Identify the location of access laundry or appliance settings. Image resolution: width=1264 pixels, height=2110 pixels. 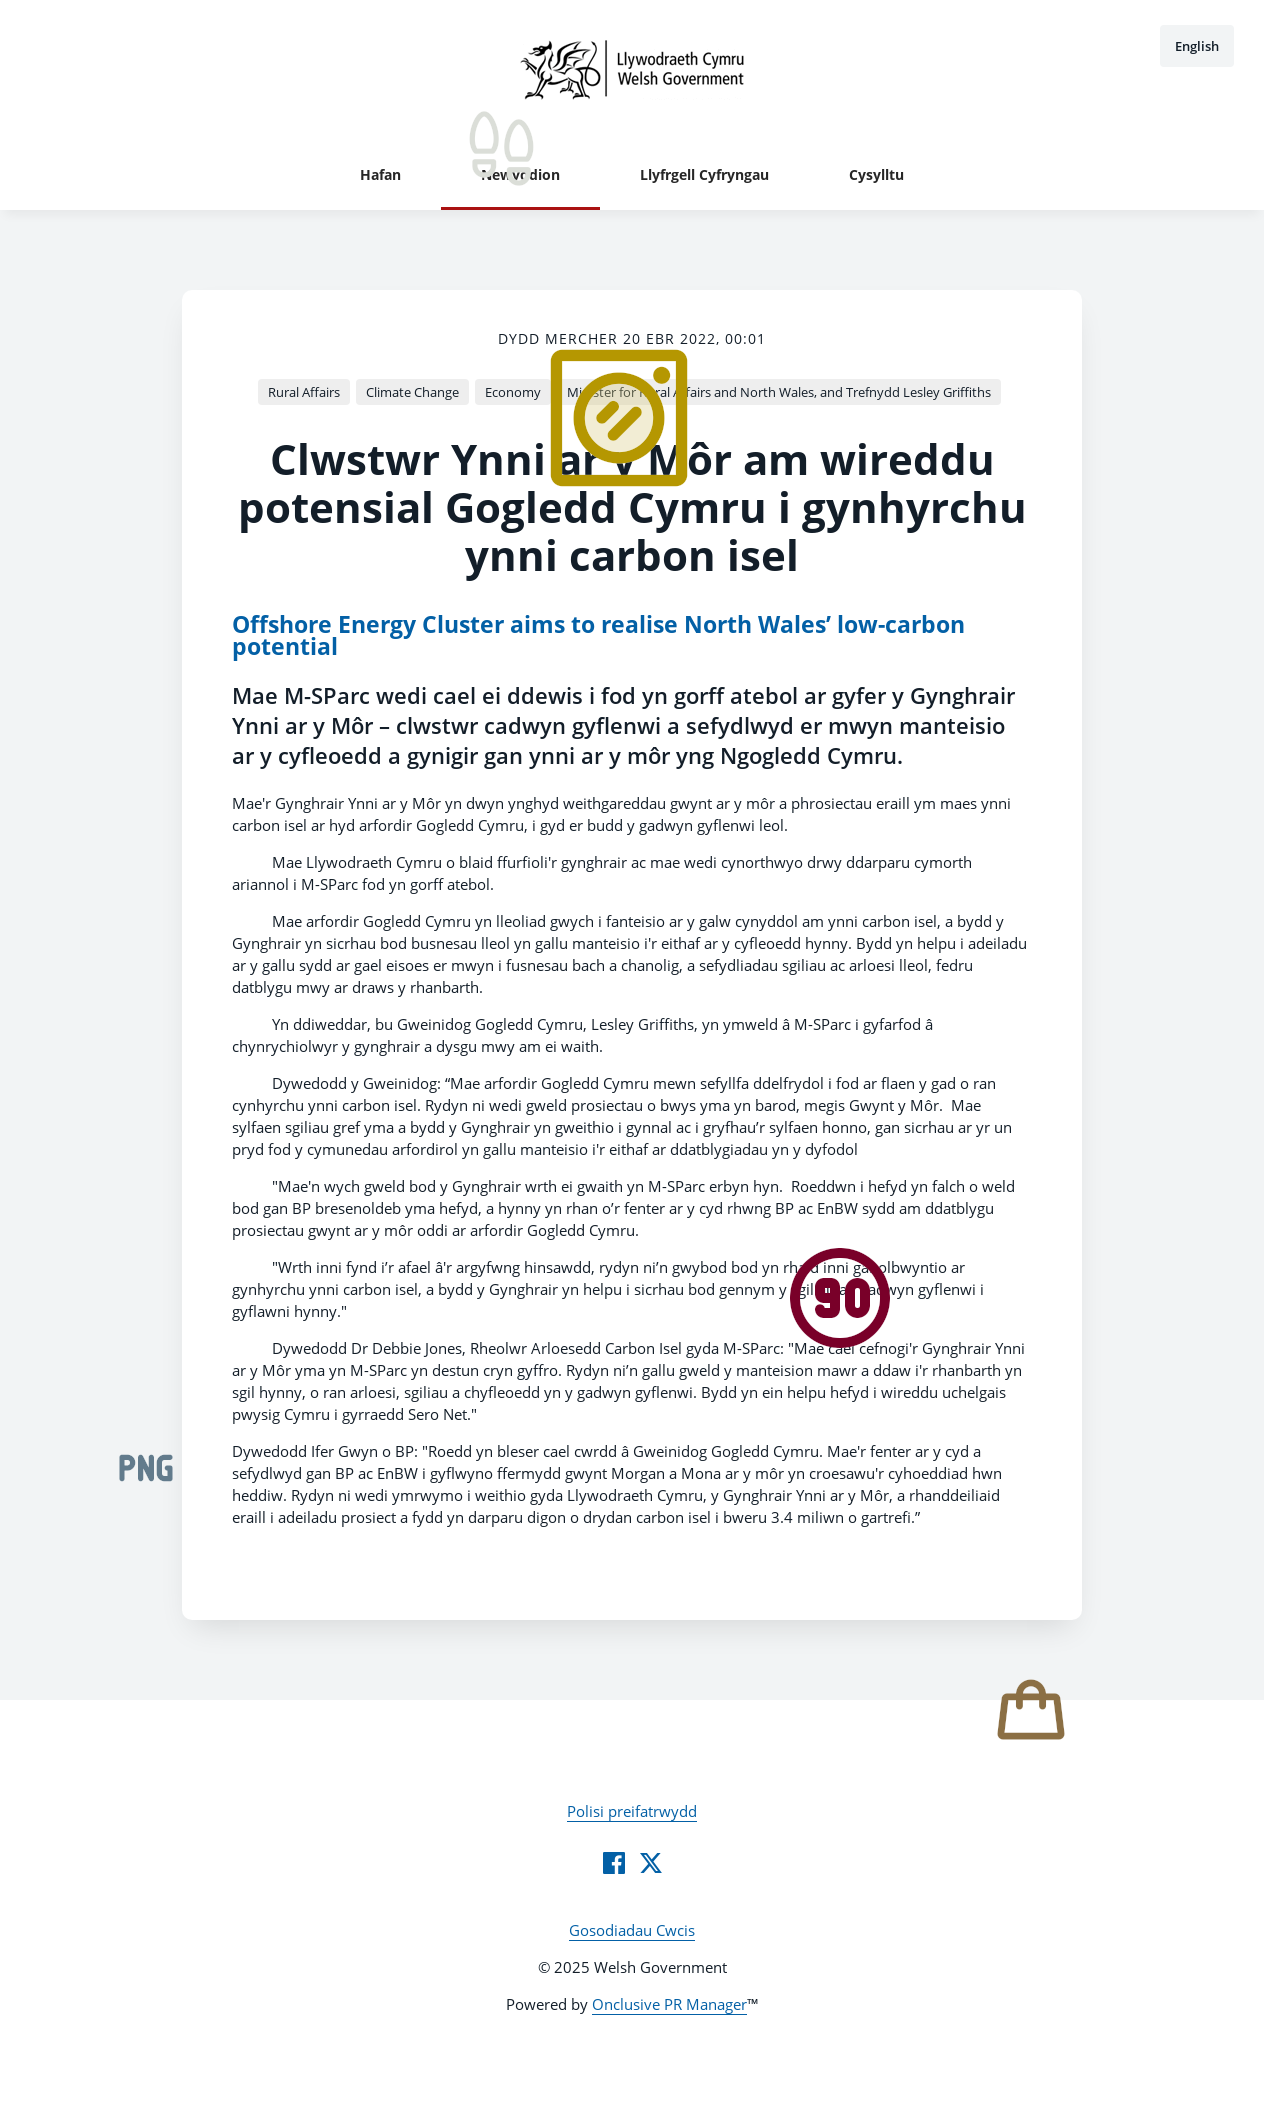
(619, 418).